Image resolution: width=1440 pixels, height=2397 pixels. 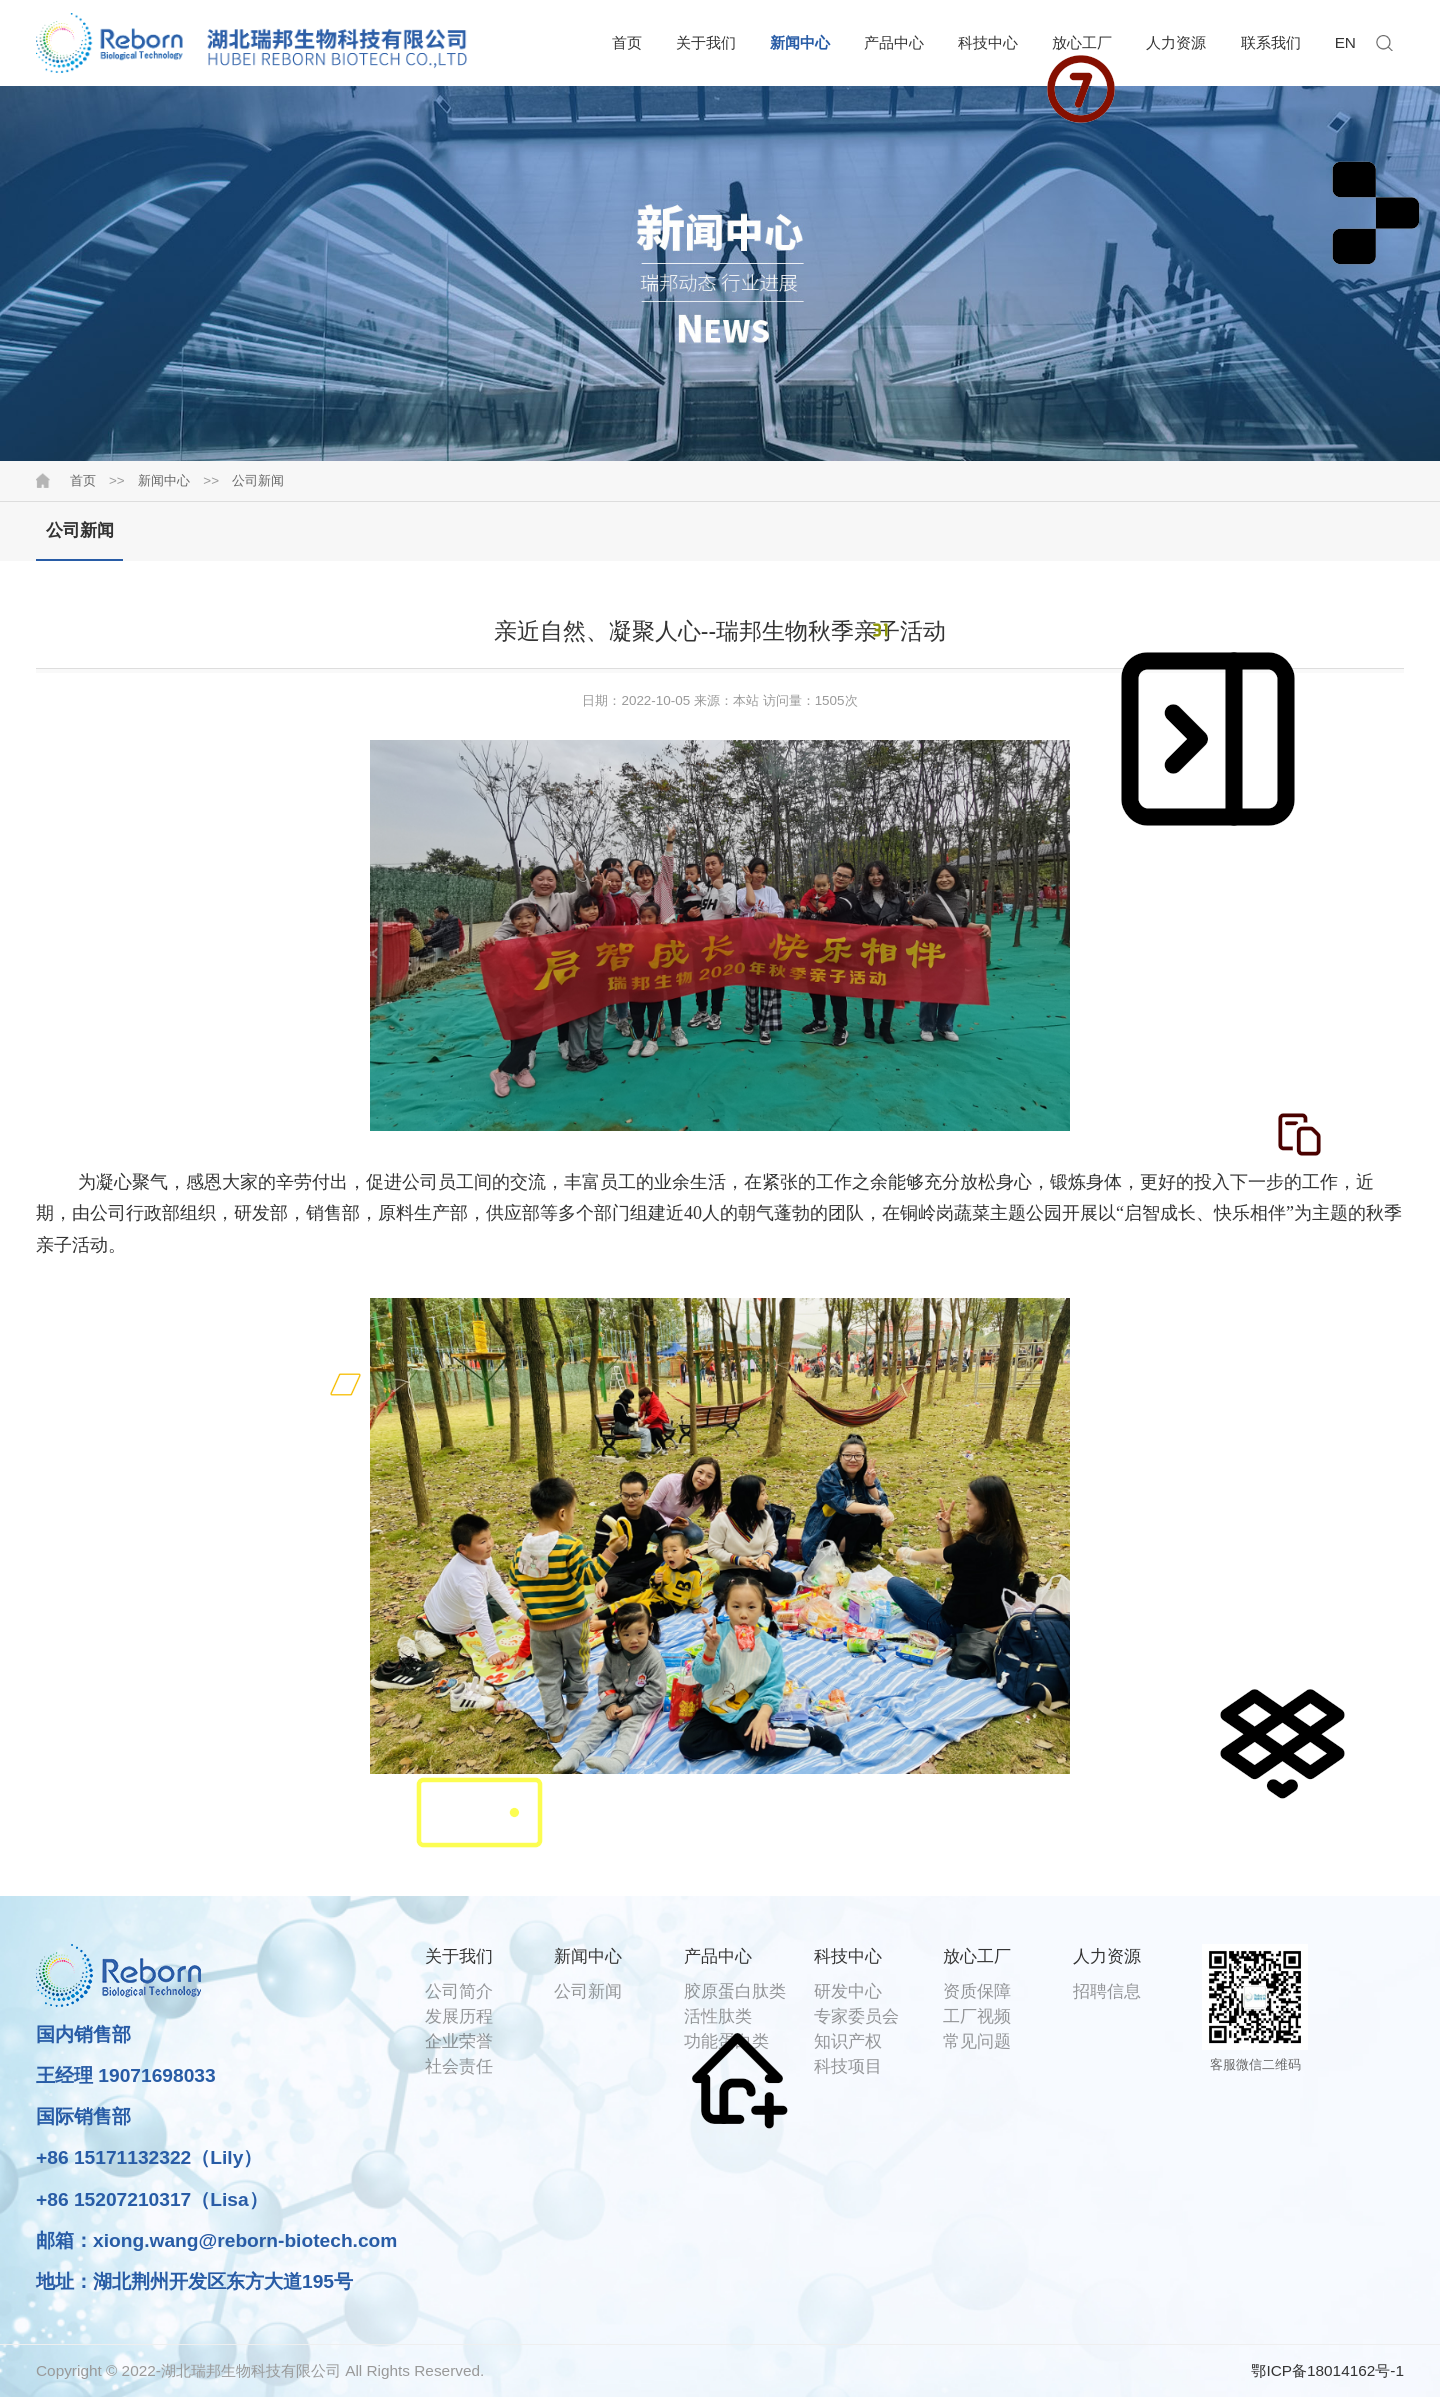 I want to click on paste copied content from clipboard, so click(x=1299, y=1134).